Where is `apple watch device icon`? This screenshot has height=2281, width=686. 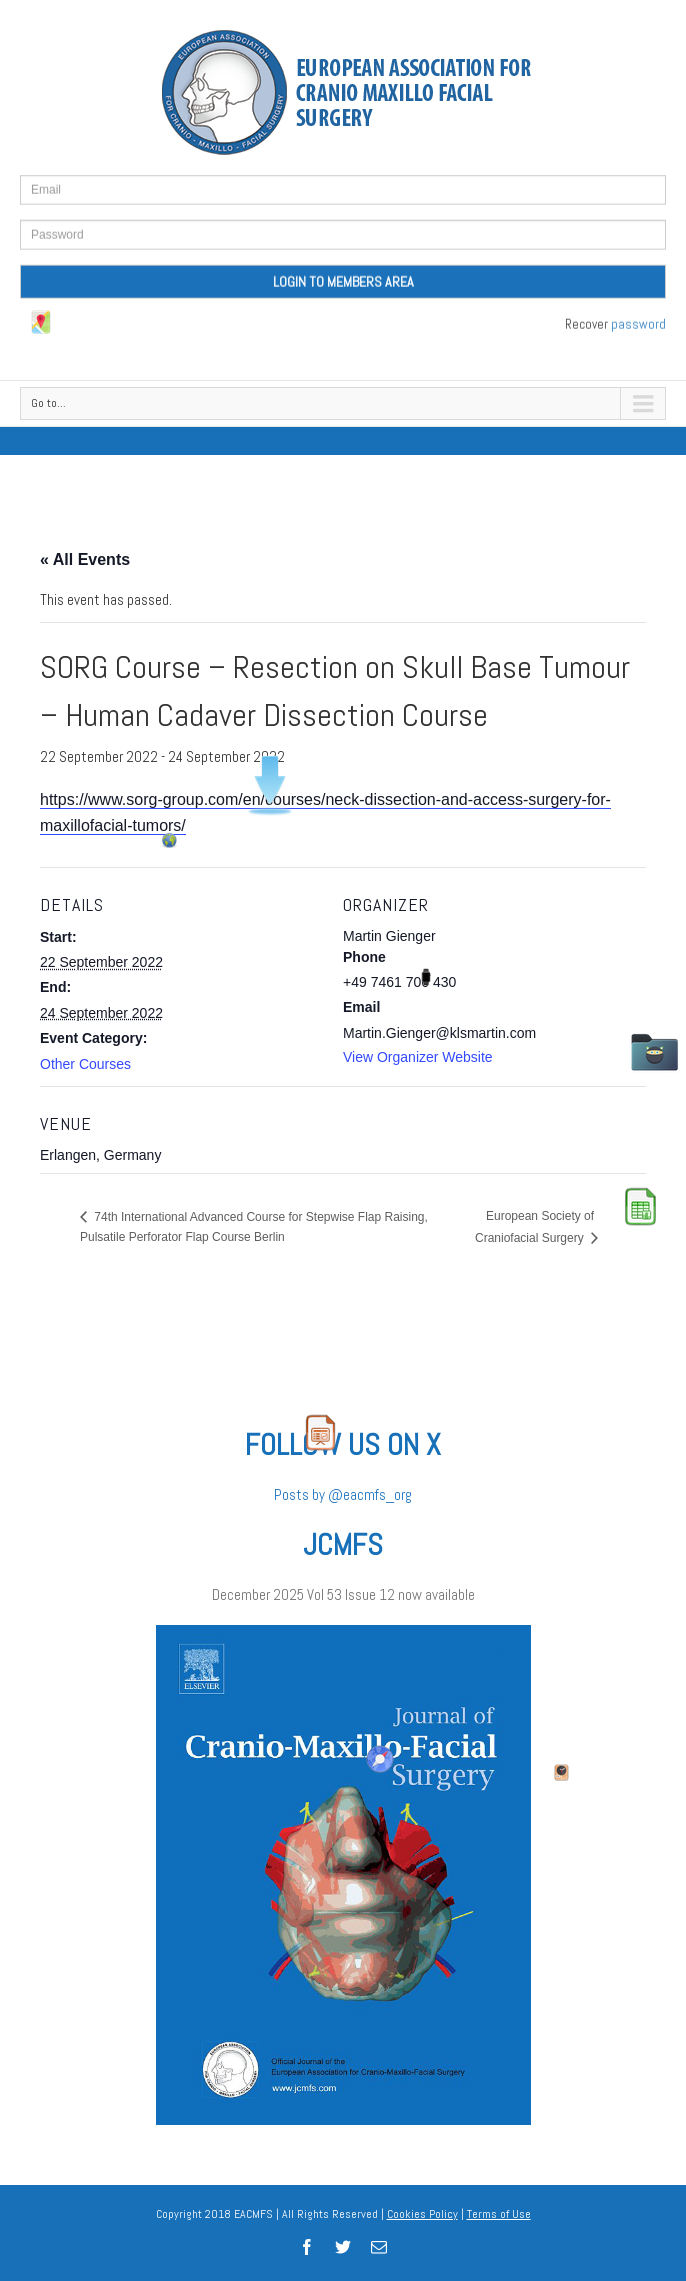
apple watch device icon is located at coordinates (426, 977).